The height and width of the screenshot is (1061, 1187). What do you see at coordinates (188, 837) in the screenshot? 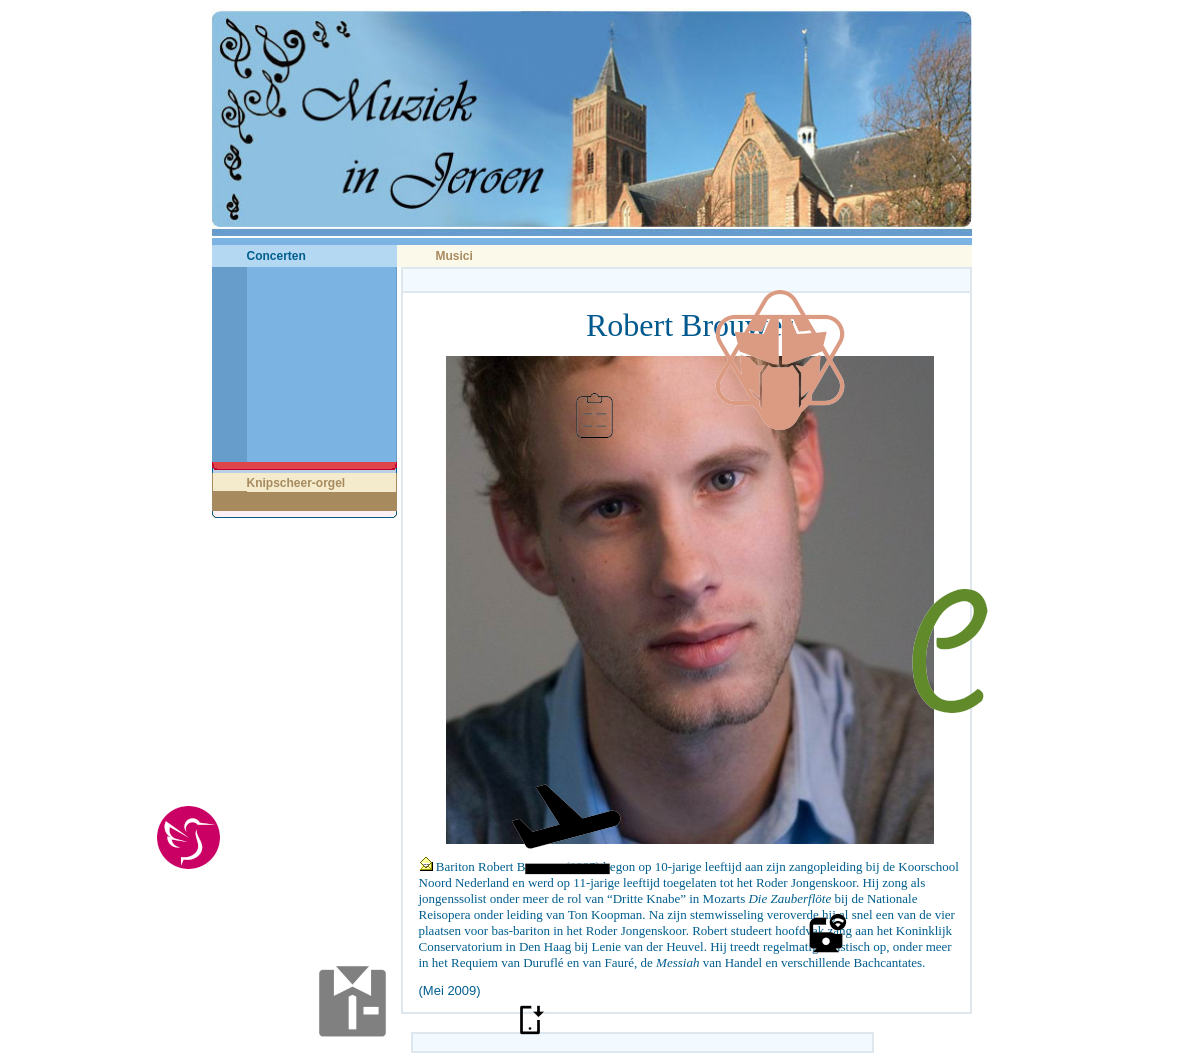
I see `lubuntu linux distribution logo` at bounding box center [188, 837].